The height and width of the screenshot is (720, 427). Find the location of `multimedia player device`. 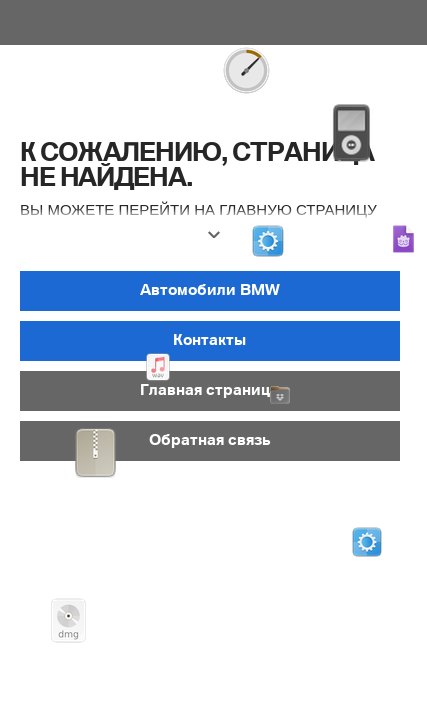

multimedia player device is located at coordinates (351, 132).